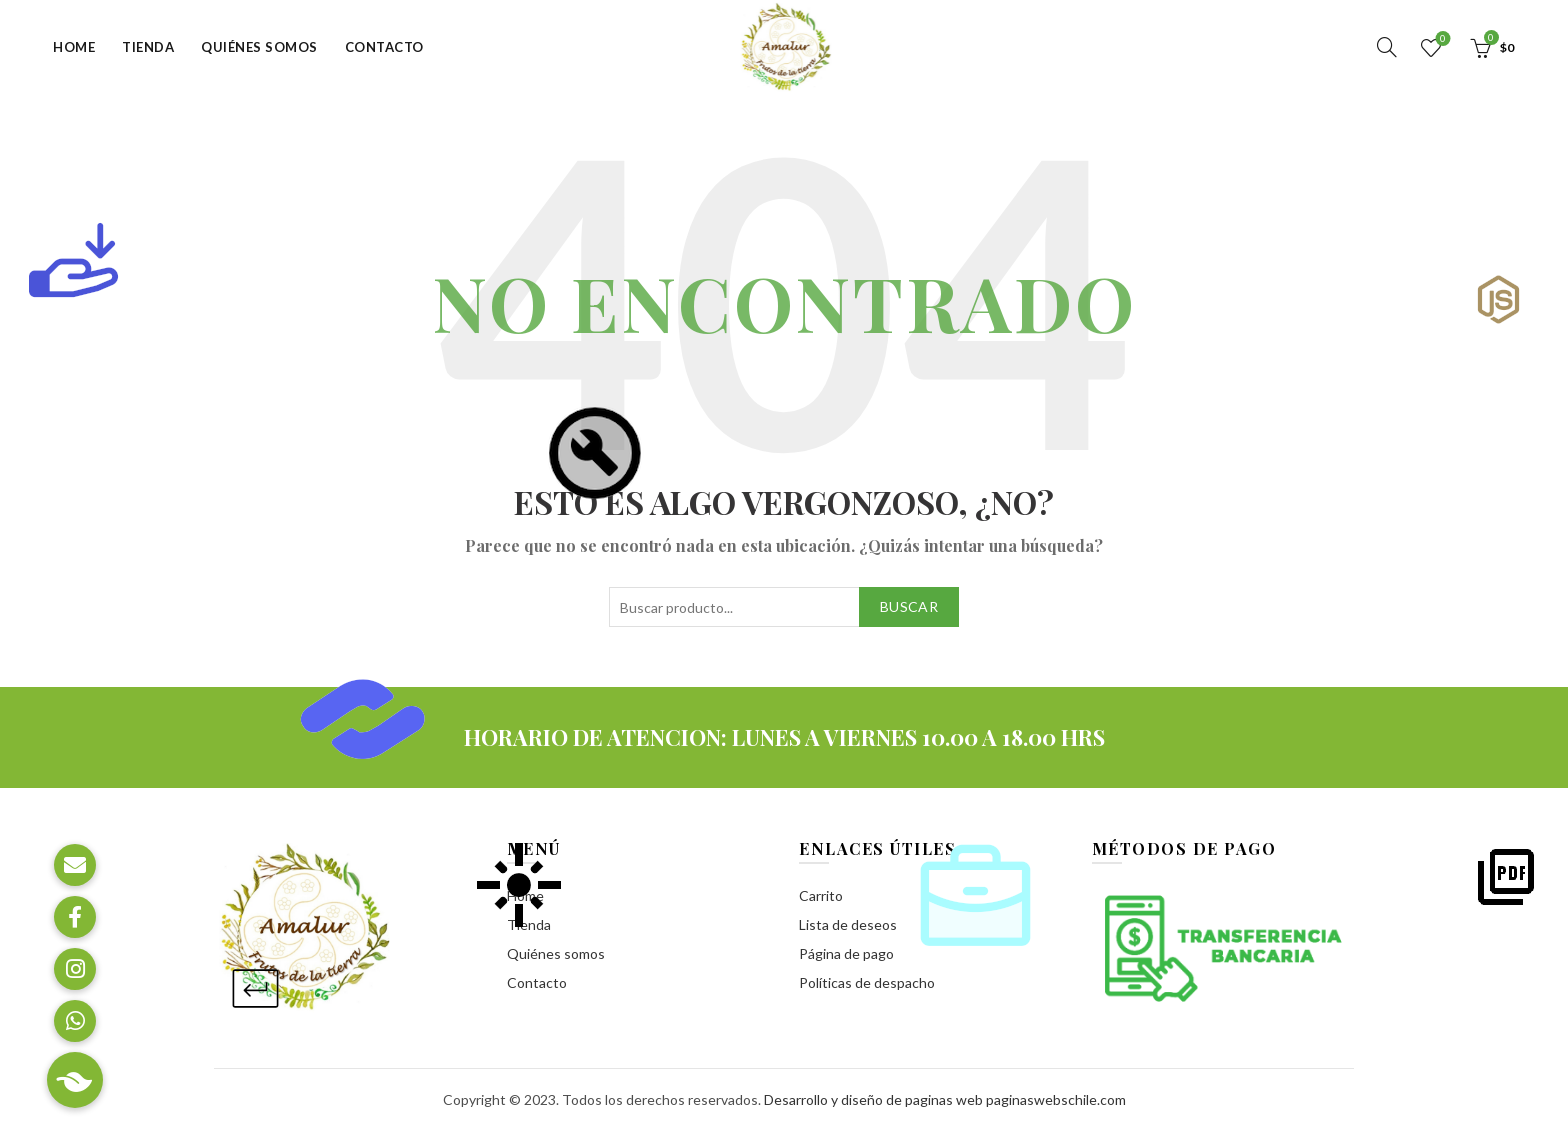  What do you see at coordinates (595, 453) in the screenshot?
I see `access settings or configuration options` at bounding box center [595, 453].